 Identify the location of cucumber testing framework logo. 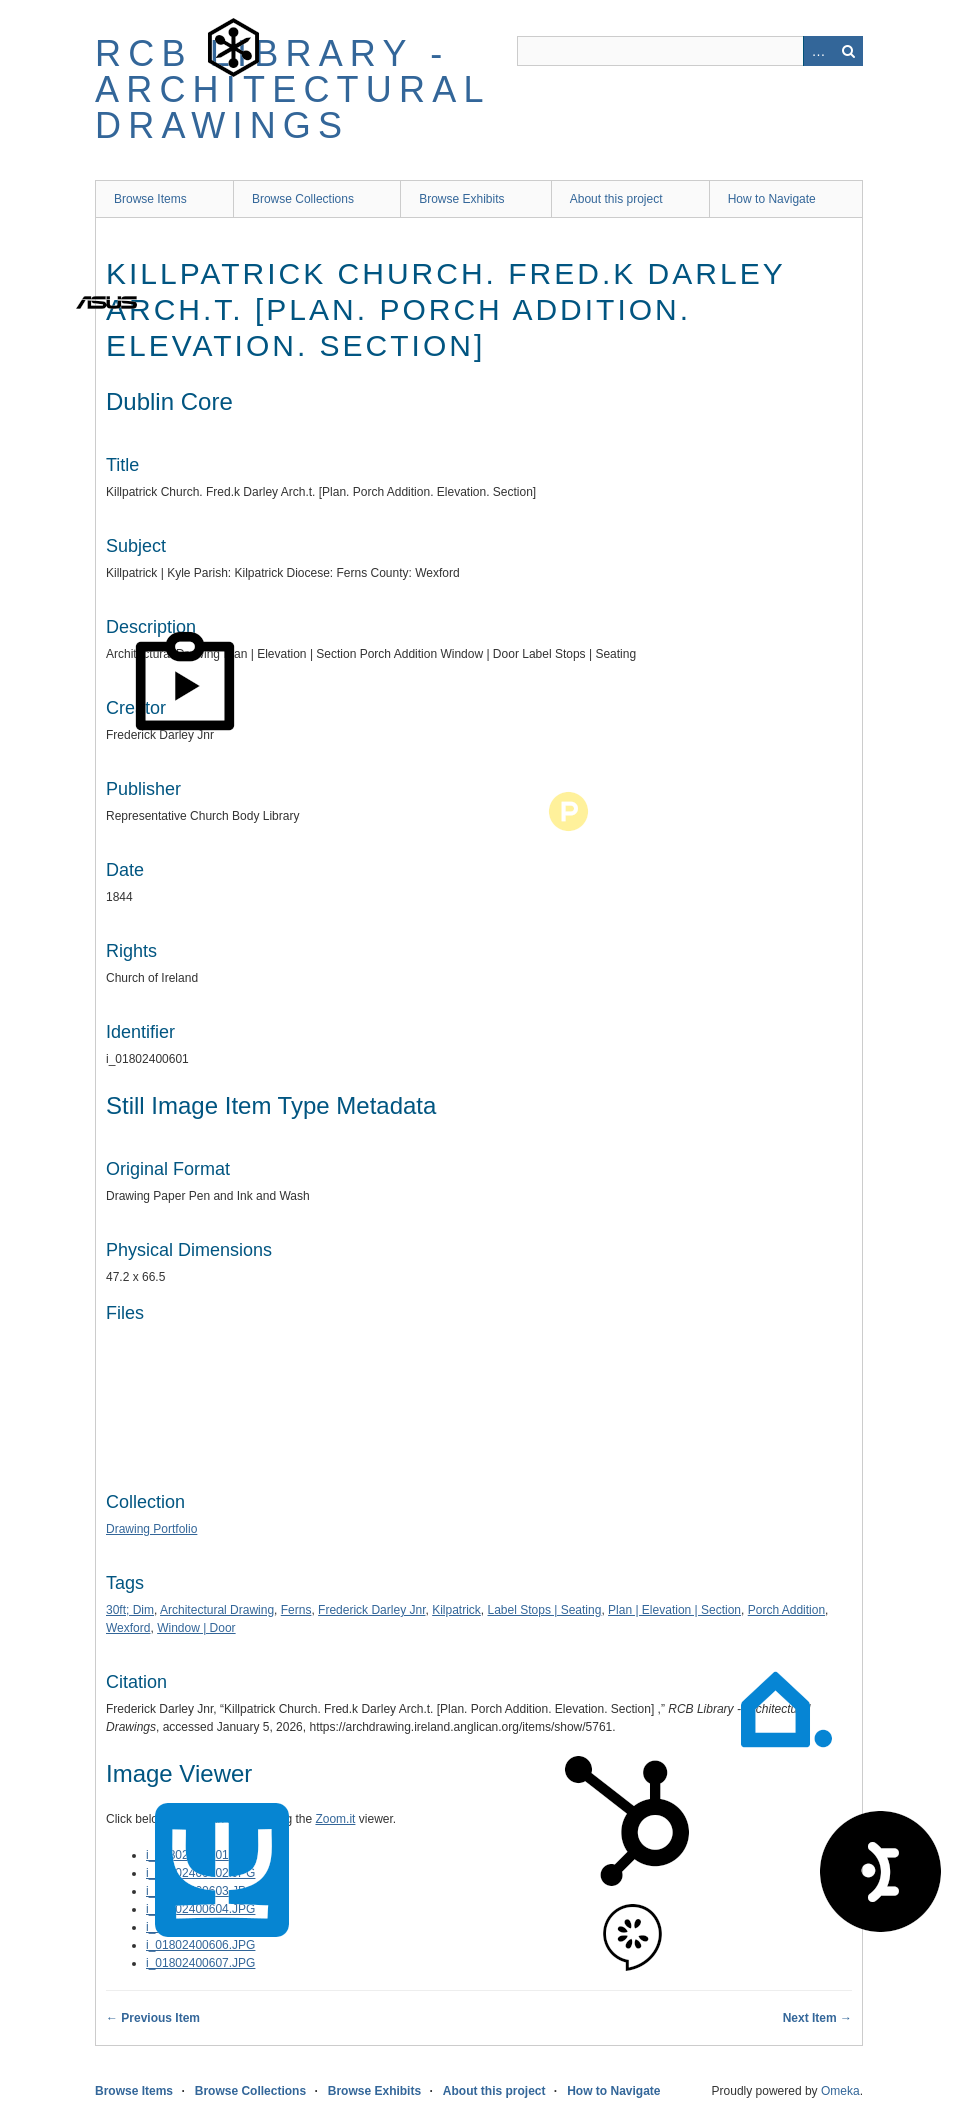
(632, 1937).